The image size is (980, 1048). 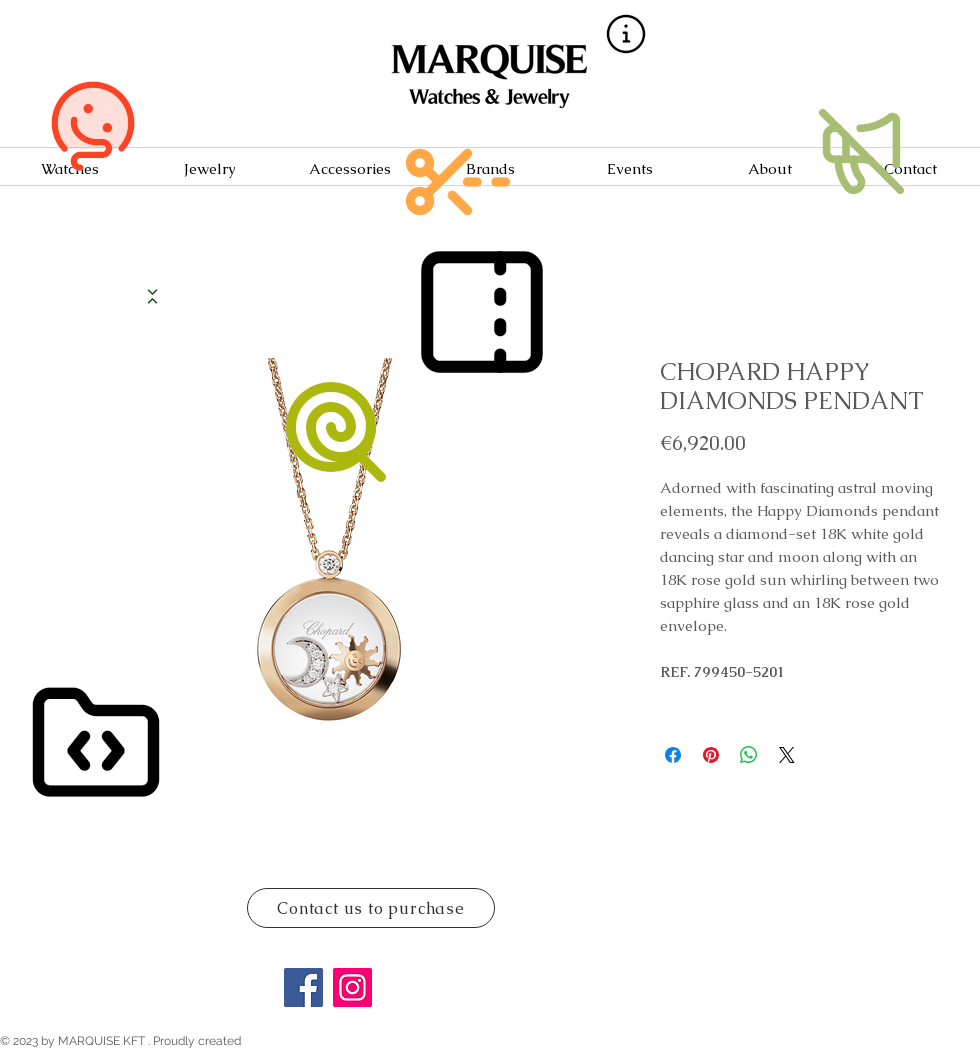 What do you see at coordinates (152, 296) in the screenshot?
I see `collapse expanded content` at bounding box center [152, 296].